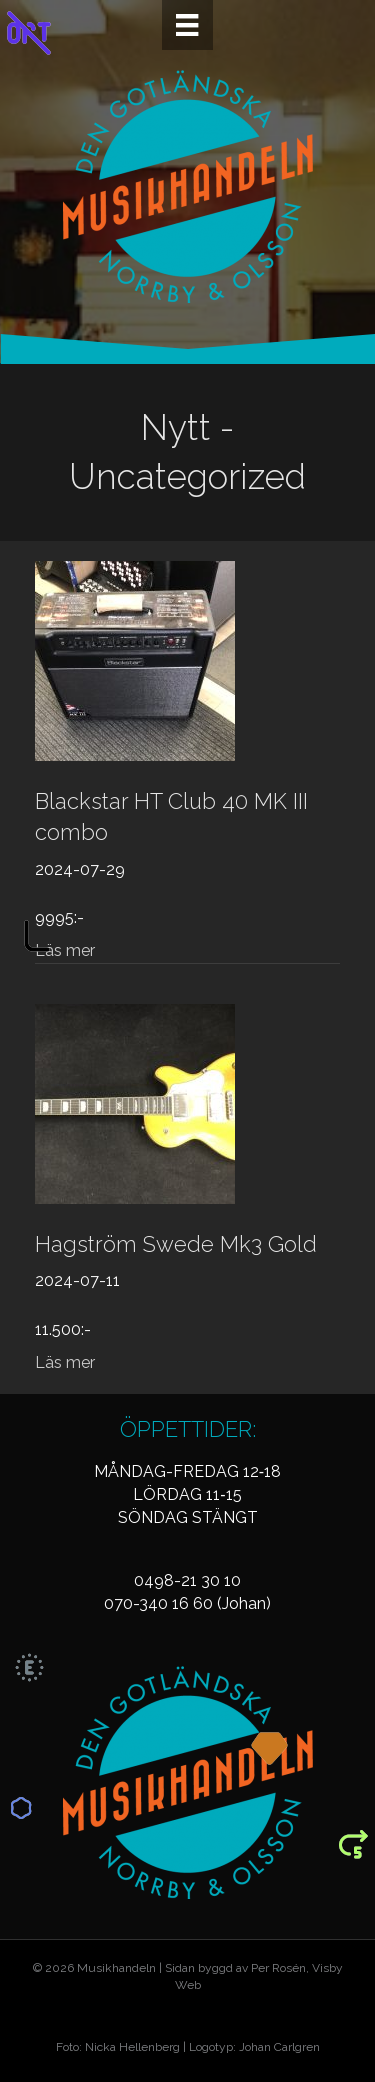  I want to click on skip forward 5 seconds, so click(354, 1845).